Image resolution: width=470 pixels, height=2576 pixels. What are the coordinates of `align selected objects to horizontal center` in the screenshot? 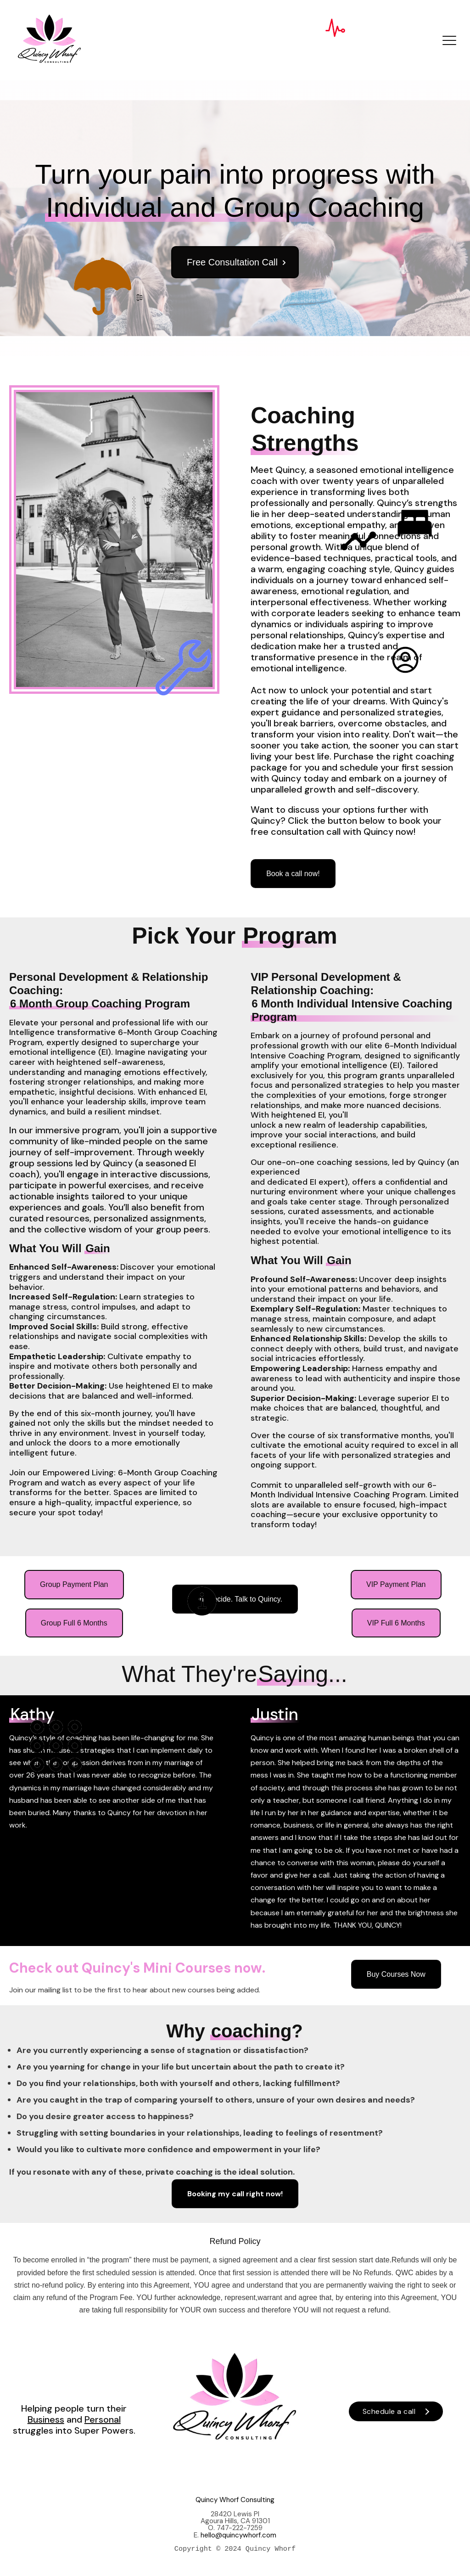 It's located at (140, 298).